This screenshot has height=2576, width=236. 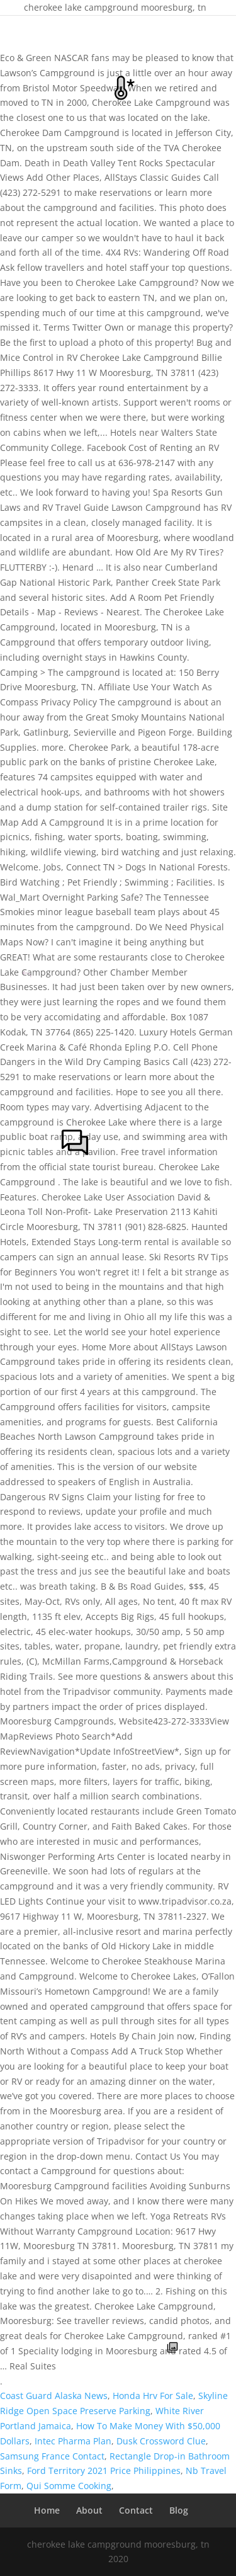 I want to click on open your messages or conversations, so click(x=75, y=1142).